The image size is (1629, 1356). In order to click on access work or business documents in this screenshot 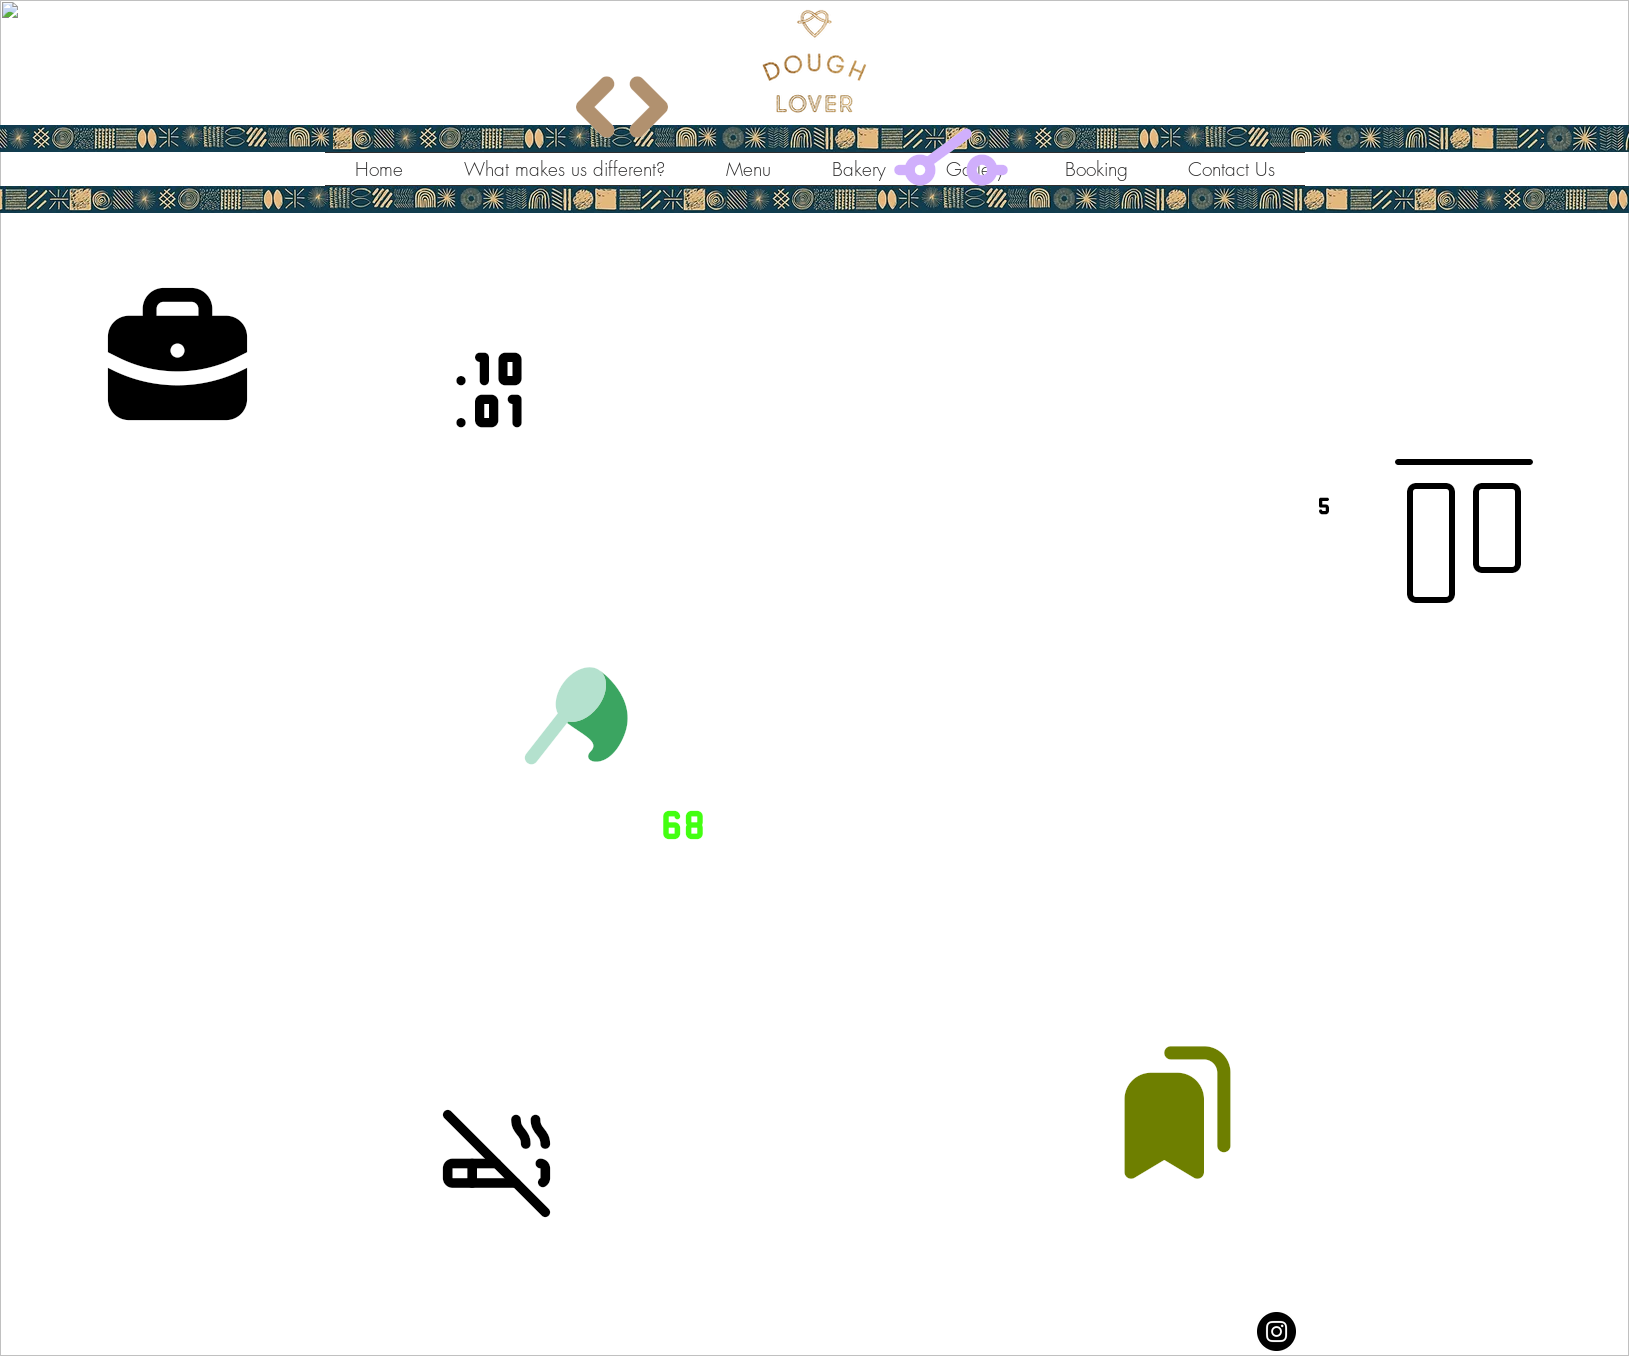, I will do `click(177, 357)`.